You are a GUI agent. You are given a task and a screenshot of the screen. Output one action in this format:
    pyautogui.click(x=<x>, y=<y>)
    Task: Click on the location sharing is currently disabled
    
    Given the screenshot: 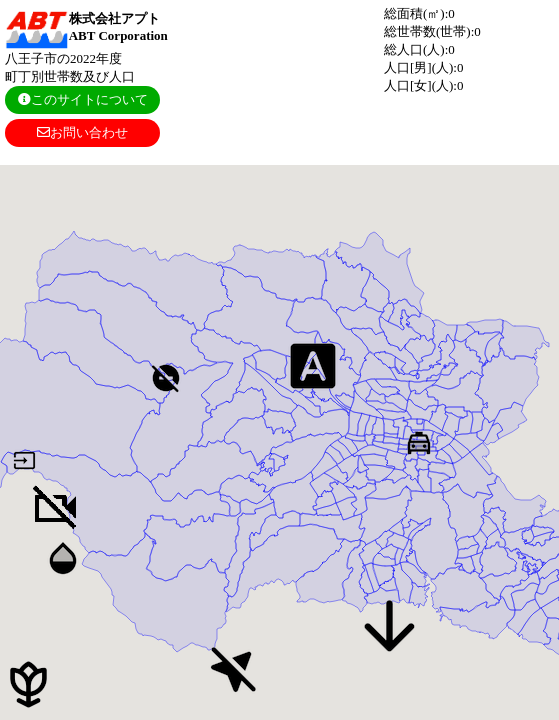 What is the action you would take?
    pyautogui.click(x=232, y=671)
    